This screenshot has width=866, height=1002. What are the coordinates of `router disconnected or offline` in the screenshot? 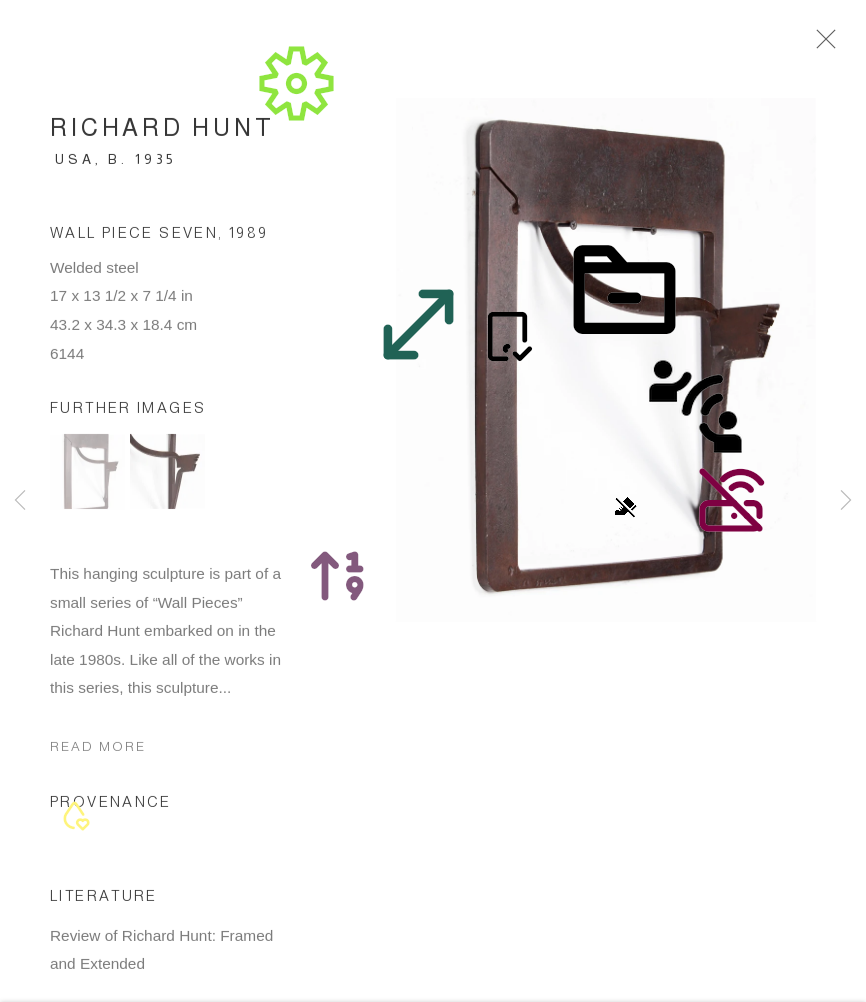 It's located at (731, 500).